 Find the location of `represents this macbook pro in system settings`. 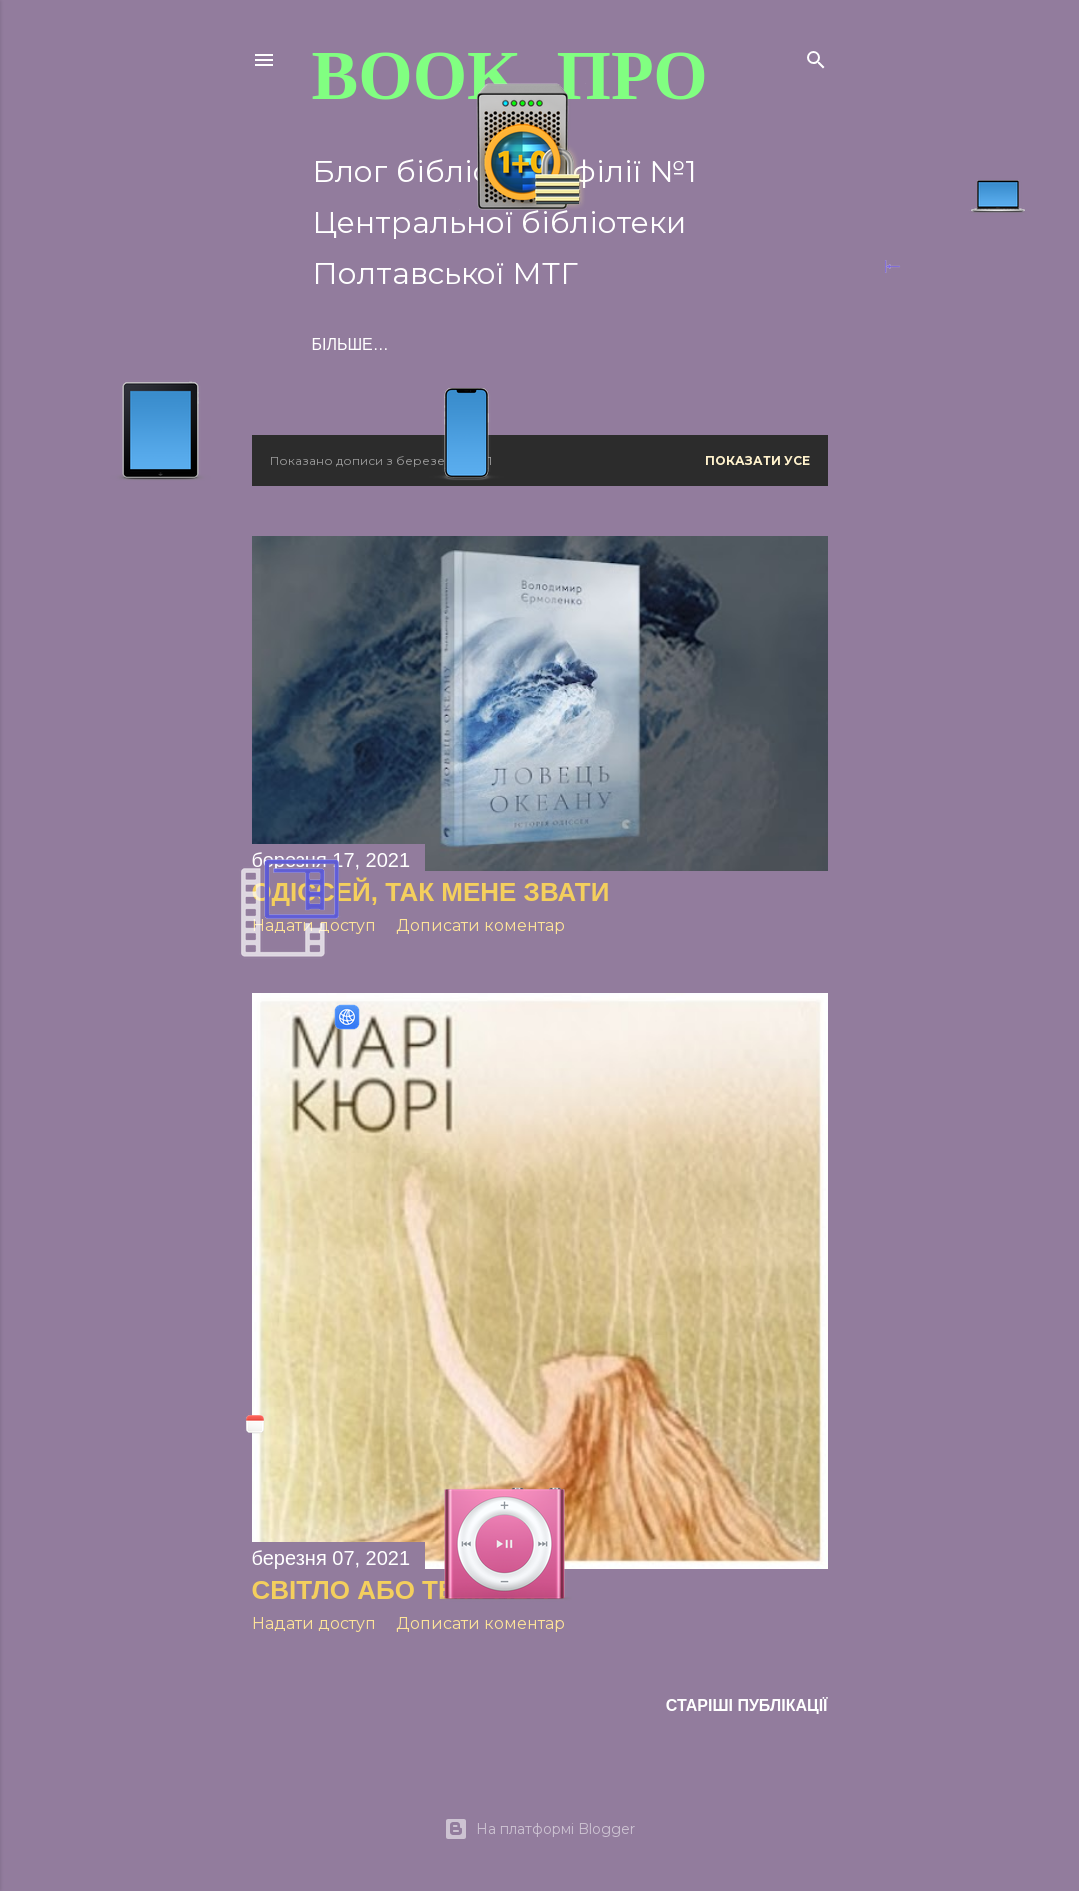

represents this macbook pro in system settings is located at coordinates (998, 192).